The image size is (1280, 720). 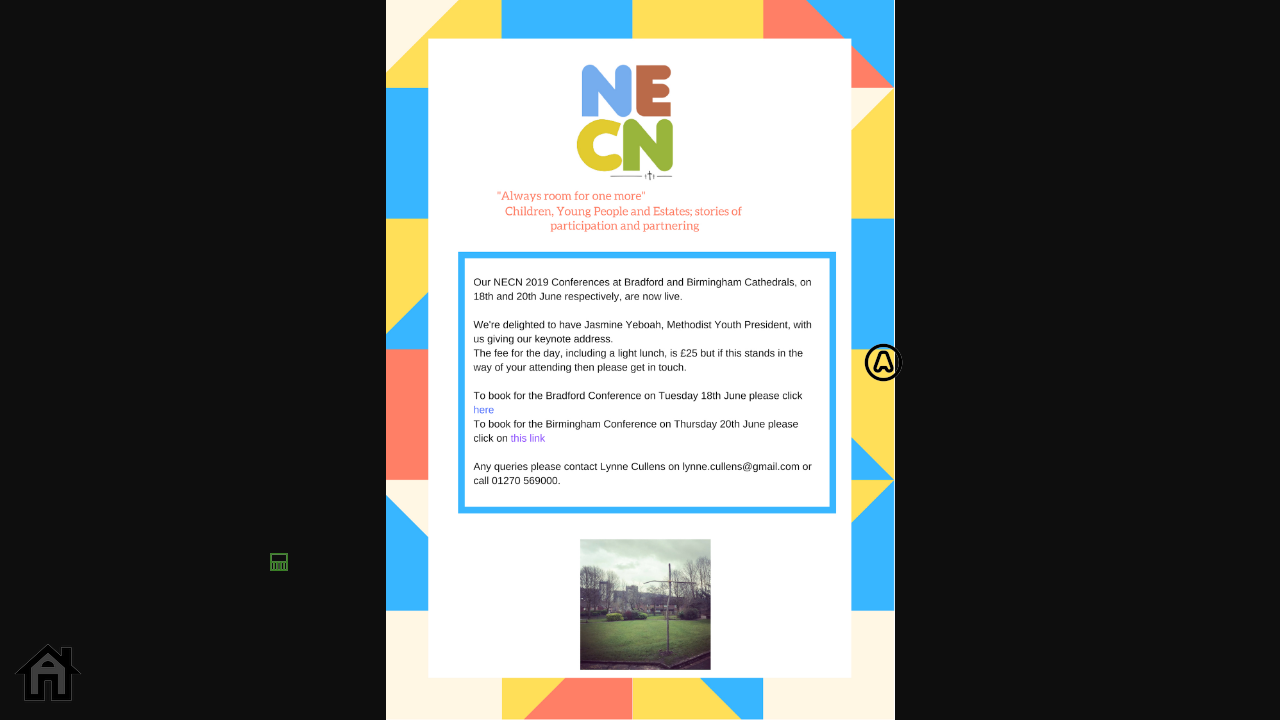 I want to click on sign in with OAuth authentication, so click(x=883, y=362).